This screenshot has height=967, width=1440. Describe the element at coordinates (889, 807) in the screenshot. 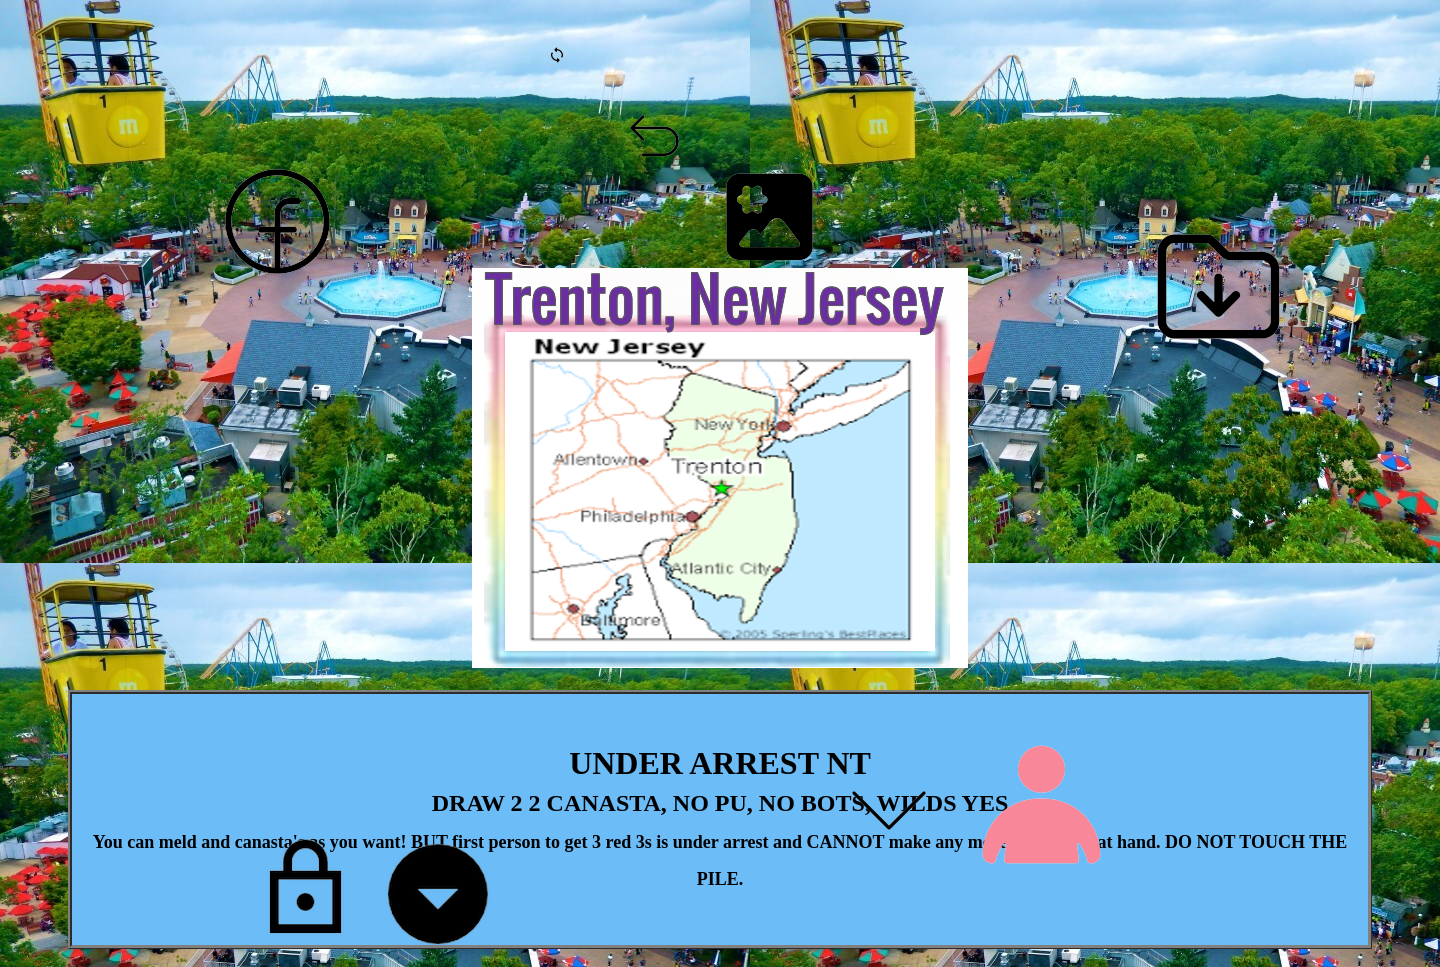

I see `expand a dropdown menu` at that location.